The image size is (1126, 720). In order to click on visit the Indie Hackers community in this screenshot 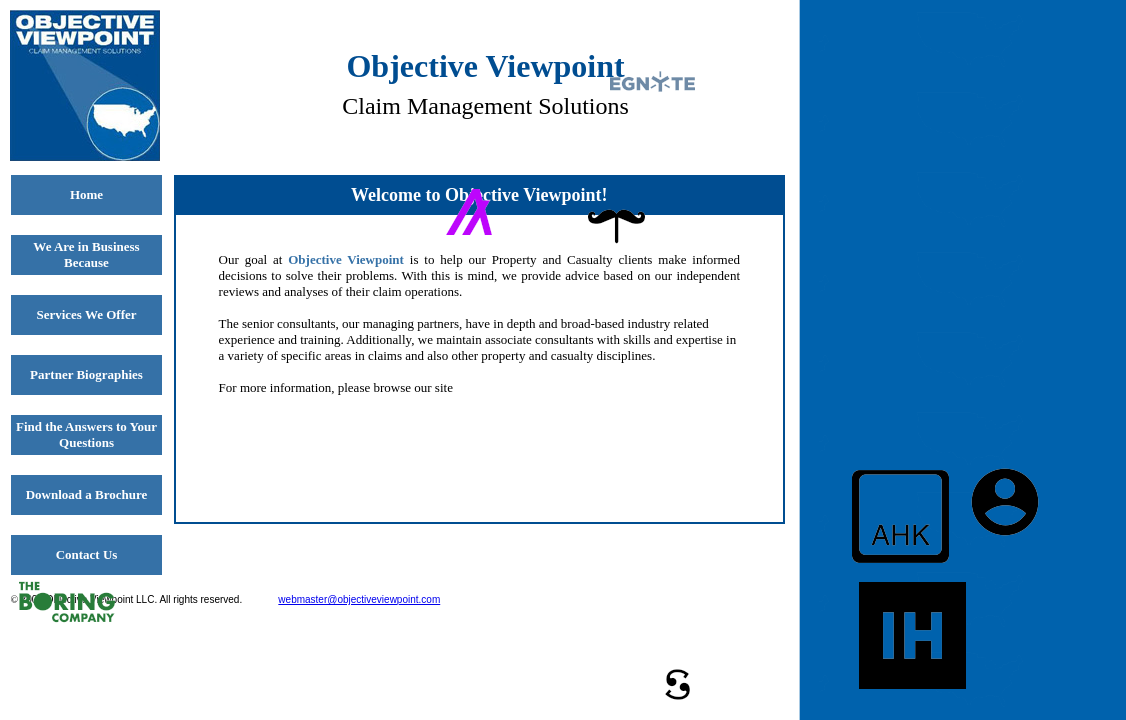, I will do `click(912, 635)`.